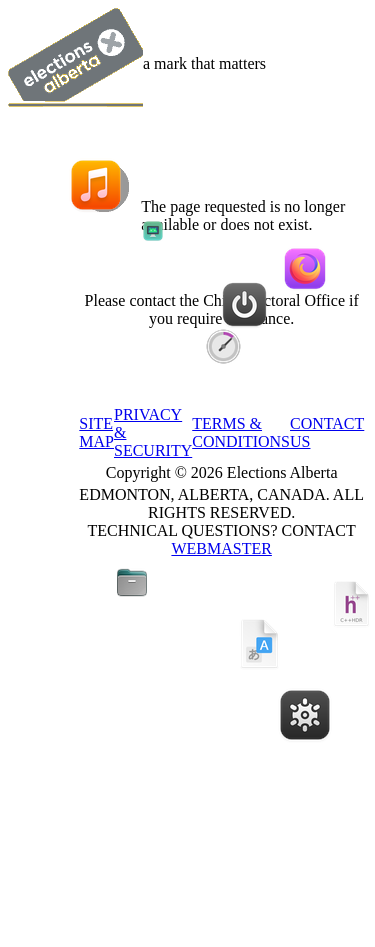 The image size is (375, 947). What do you see at coordinates (153, 231) in the screenshot?
I see `launch qtscrcpy to mirror android device to desktop` at bounding box center [153, 231].